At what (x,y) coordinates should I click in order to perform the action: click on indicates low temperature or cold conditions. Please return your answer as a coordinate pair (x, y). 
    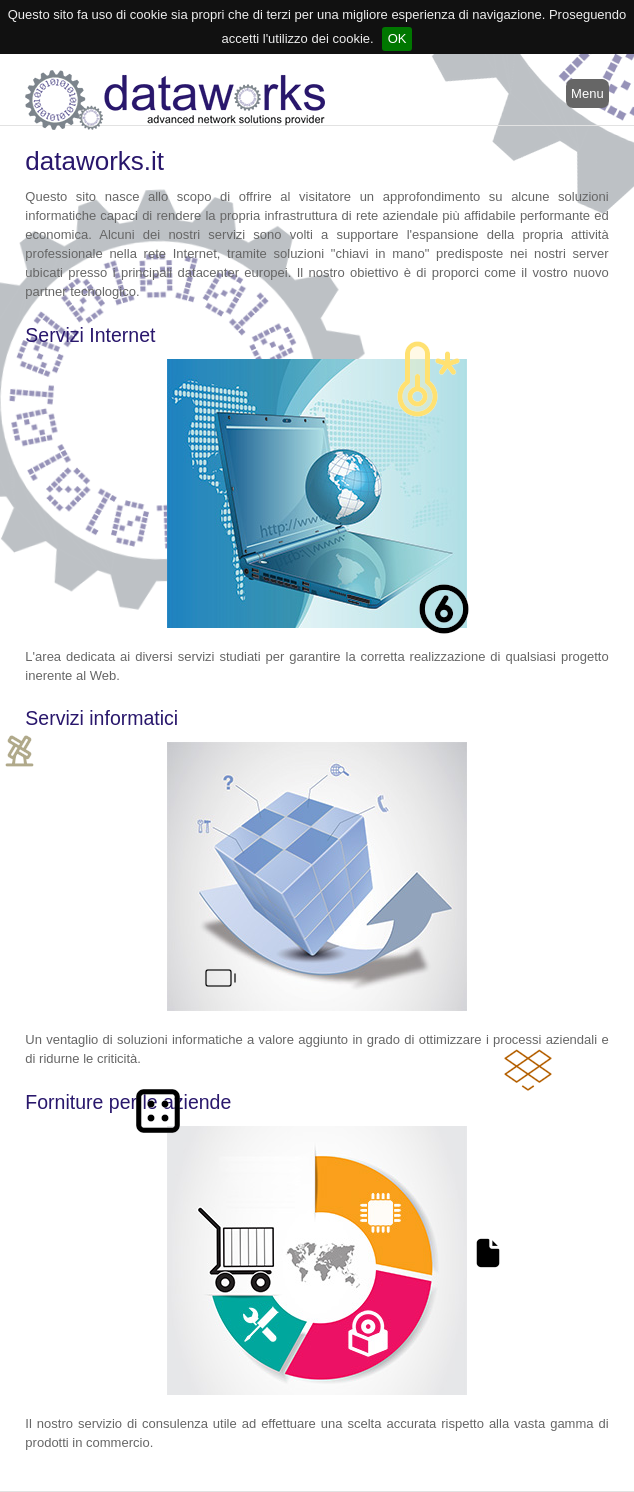
    Looking at the image, I should click on (420, 379).